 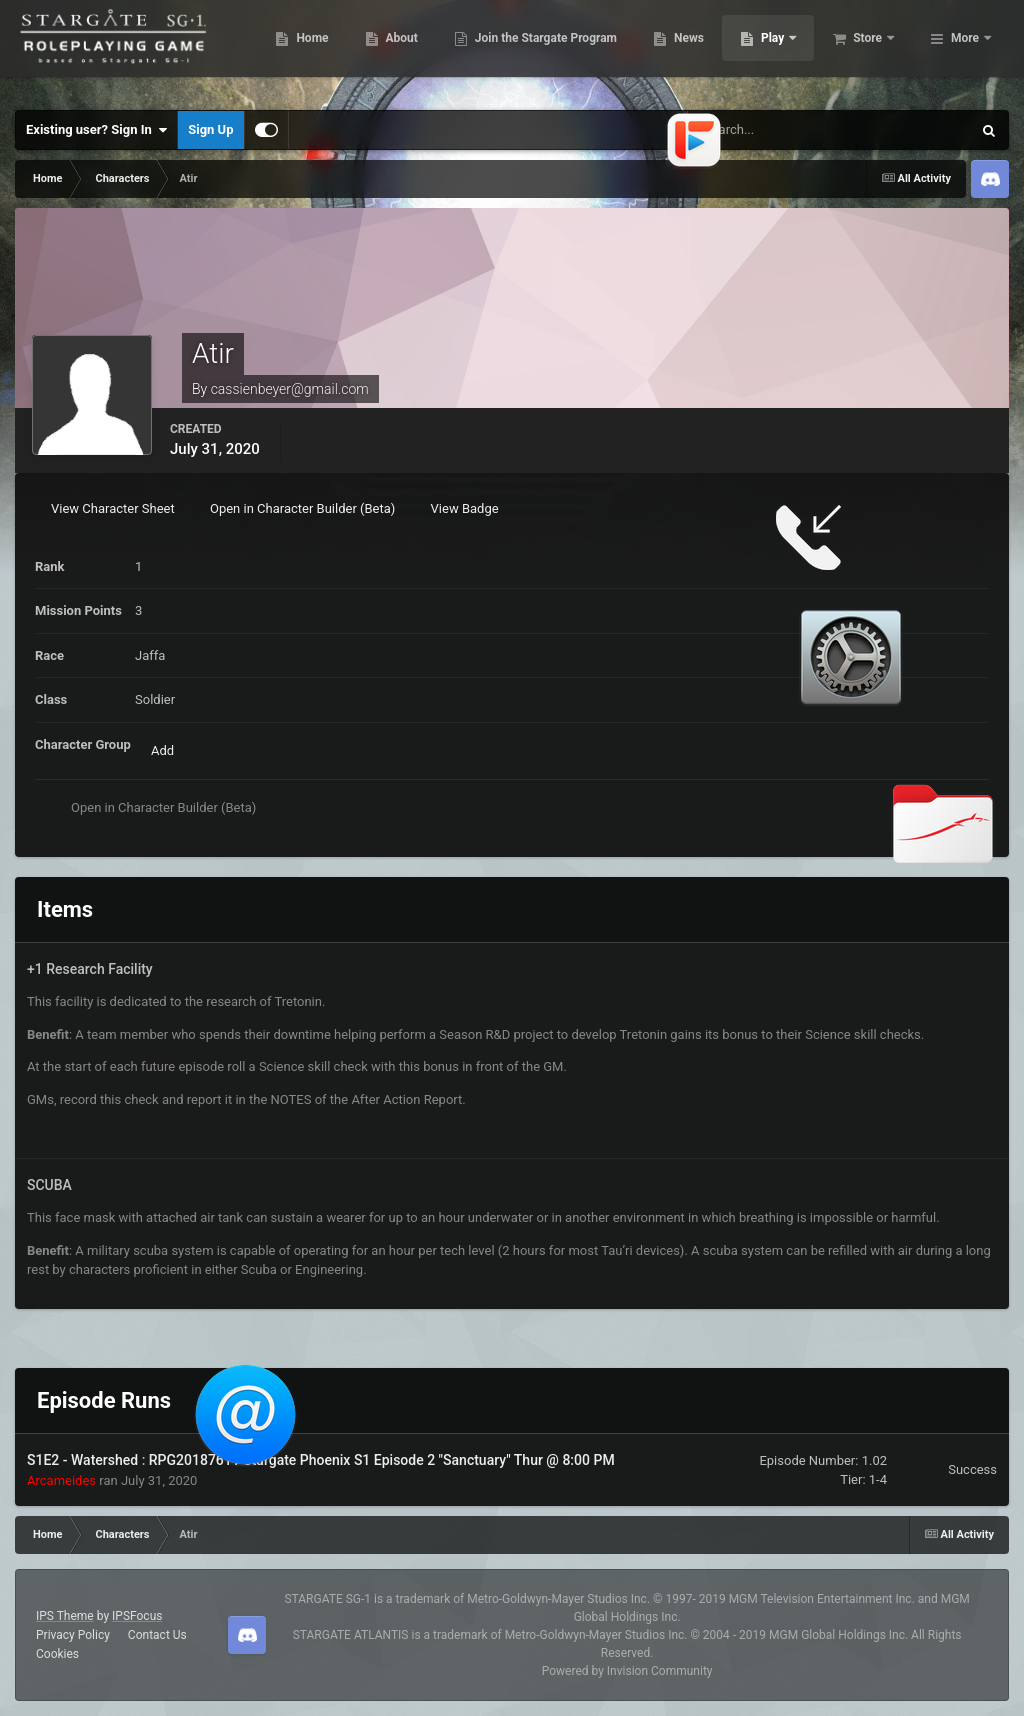 I want to click on open FreeTube app, so click(x=694, y=140).